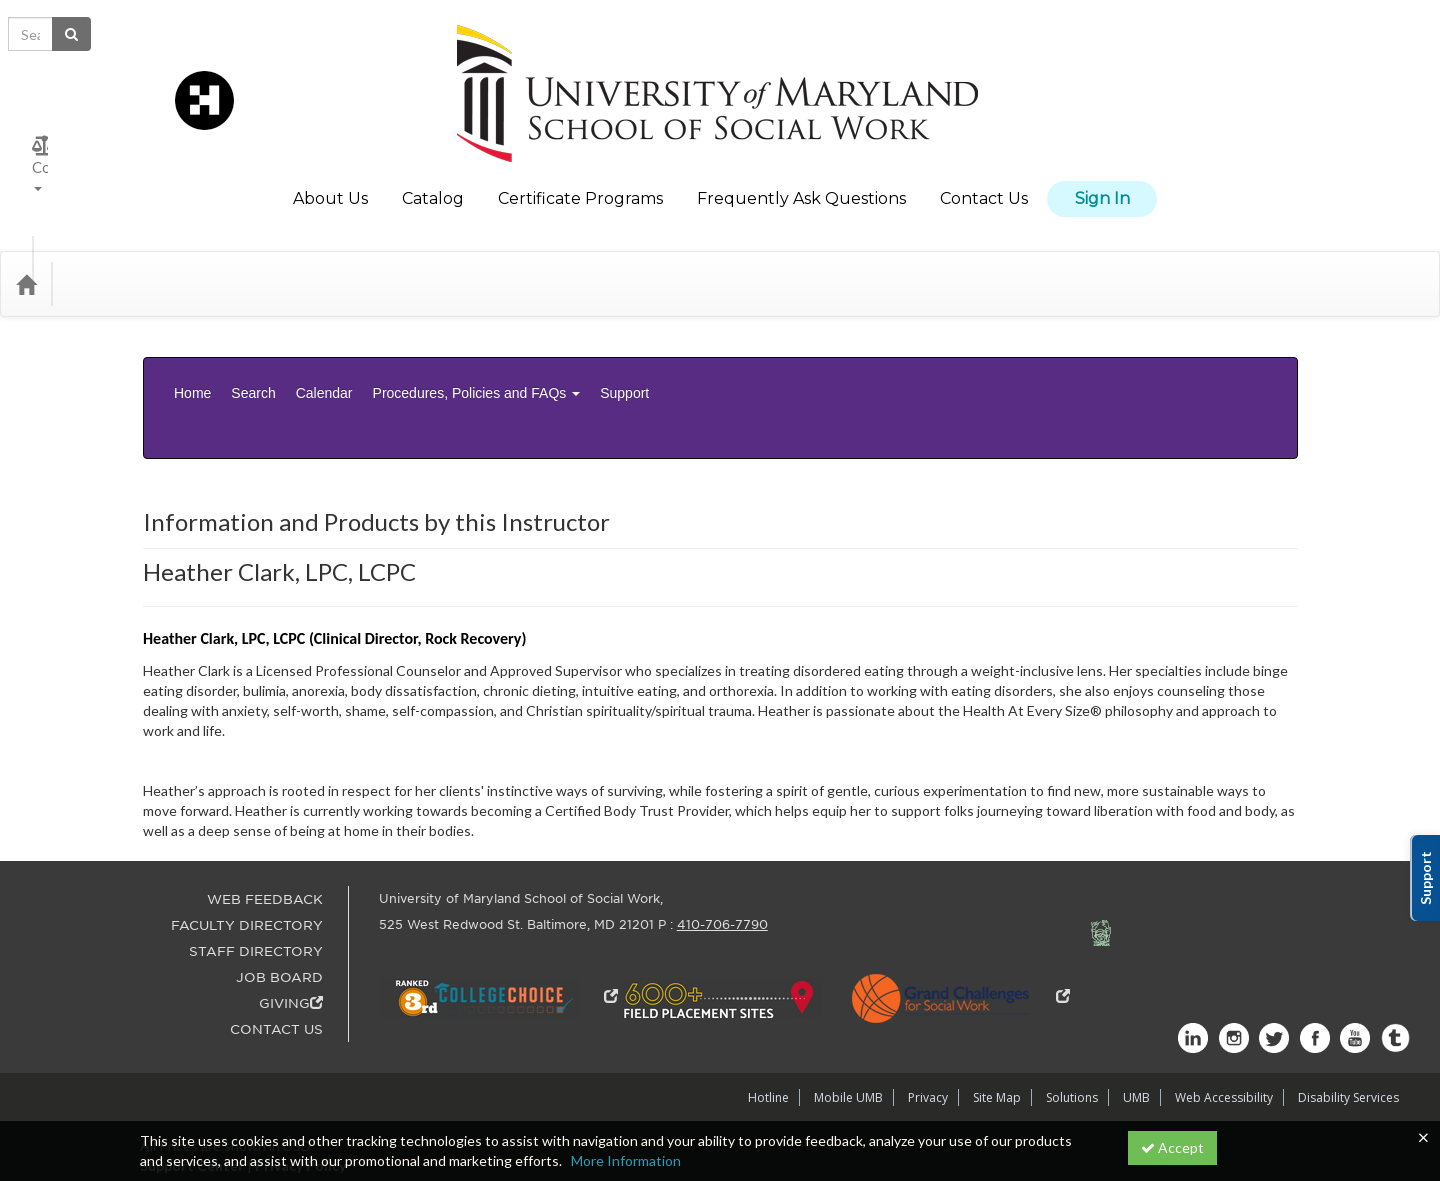 This screenshot has height=1181, width=1440. I want to click on open the Crehana app, so click(204, 100).